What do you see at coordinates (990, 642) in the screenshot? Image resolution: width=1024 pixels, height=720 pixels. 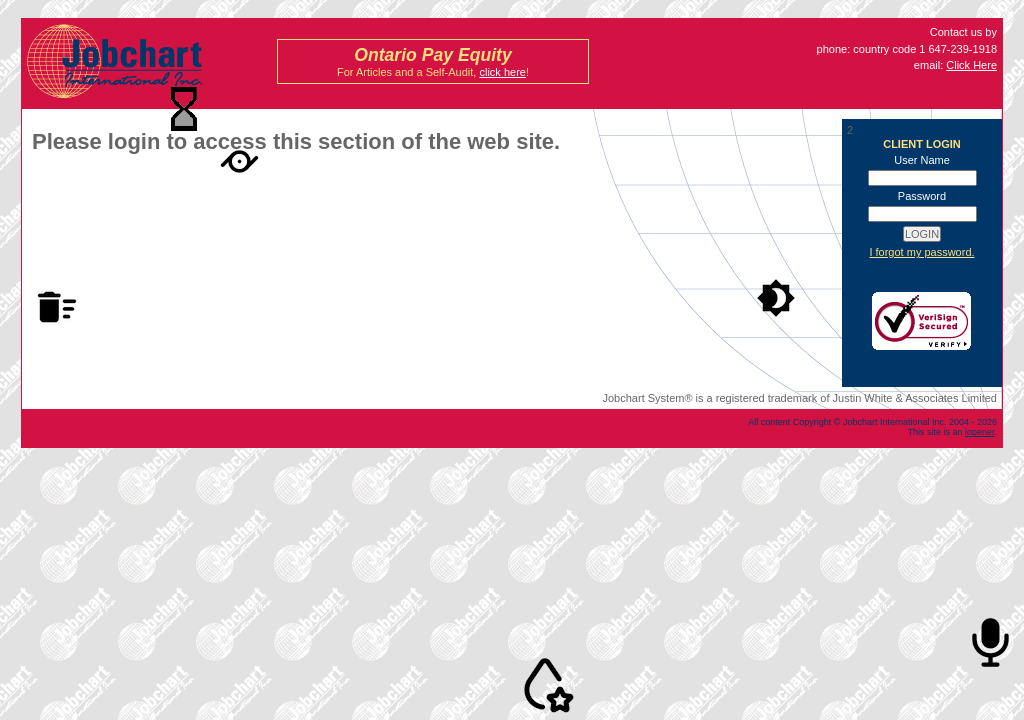 I see `tap to start voice recording` at bounding box center [990, 642].